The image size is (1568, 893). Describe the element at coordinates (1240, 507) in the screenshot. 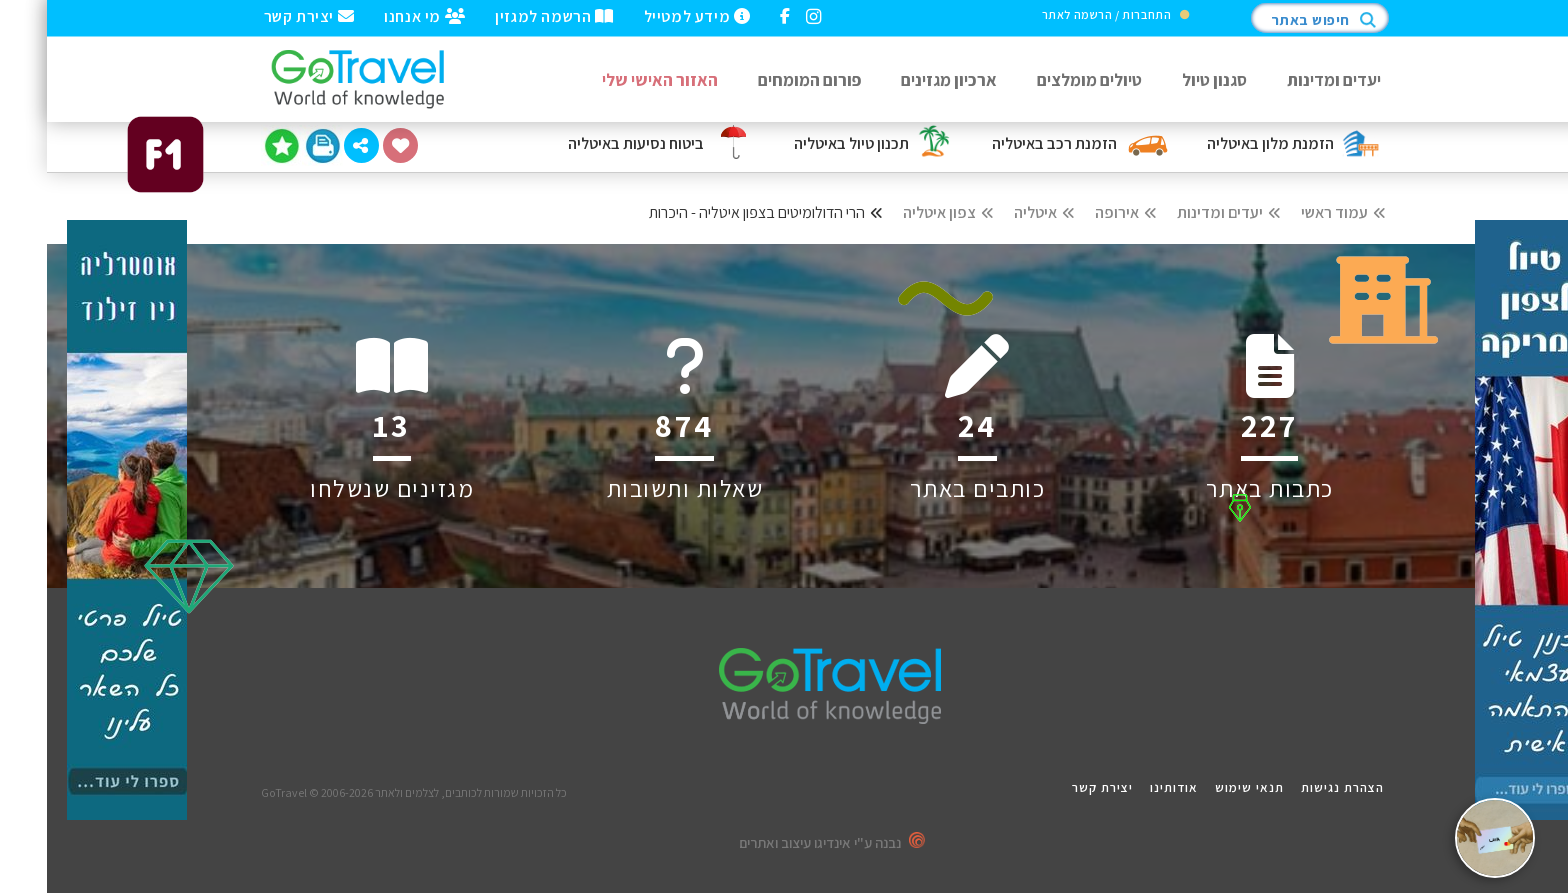

I see `access drawing or illustration tools` at that location.